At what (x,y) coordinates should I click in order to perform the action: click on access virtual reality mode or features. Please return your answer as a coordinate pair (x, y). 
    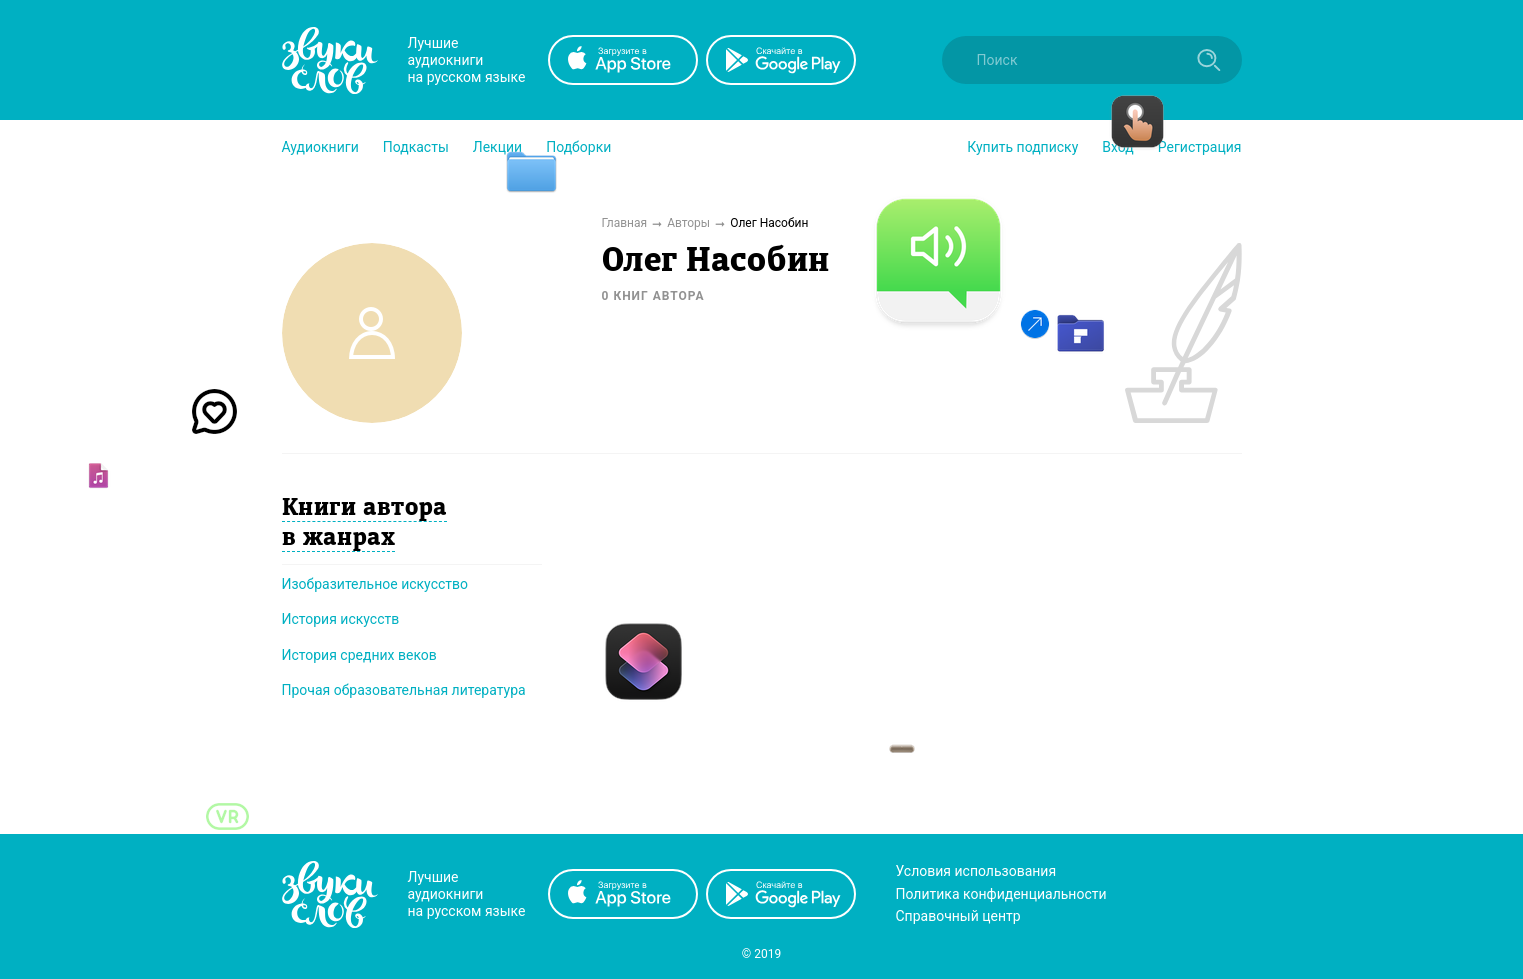
    Looking at the image, I should click on (227, 816).